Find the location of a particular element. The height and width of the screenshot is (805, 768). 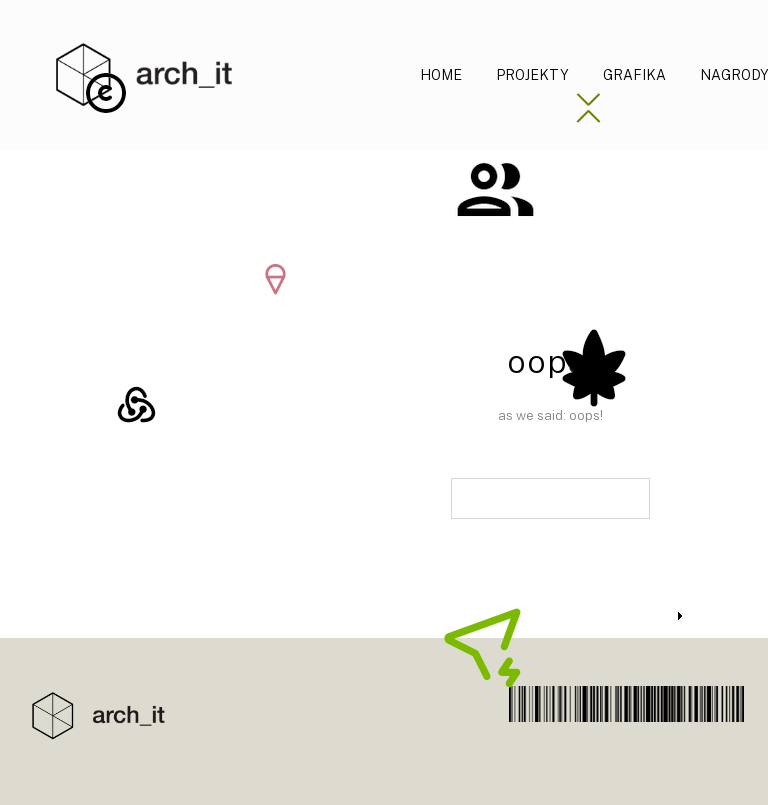

view contacts or people list is located at coordinates (495, 189).